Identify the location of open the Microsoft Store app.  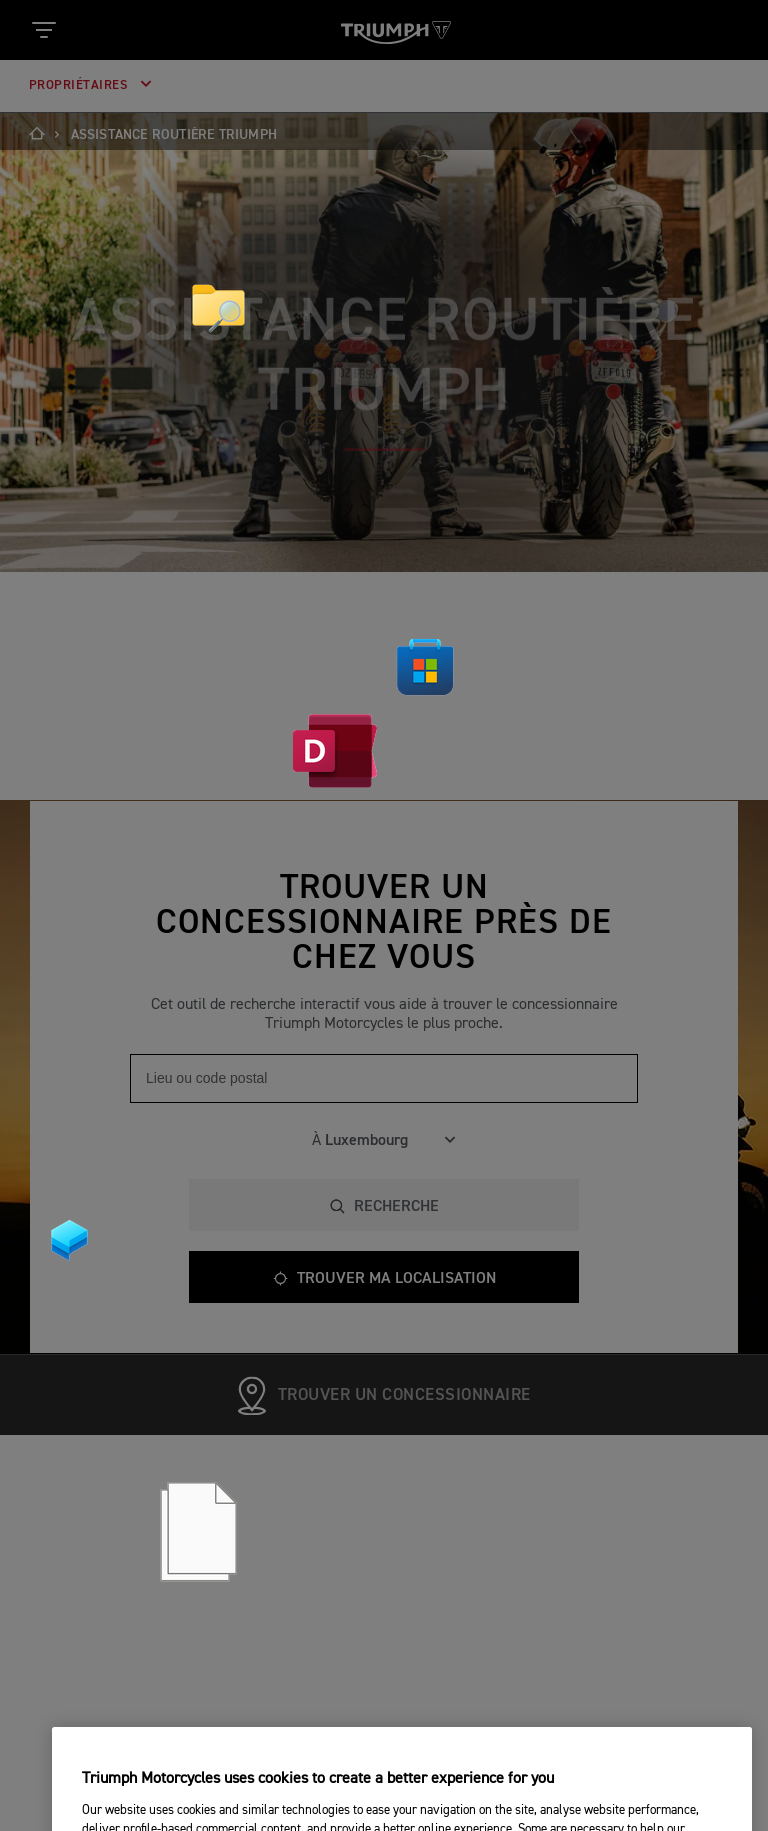
(425, 668).